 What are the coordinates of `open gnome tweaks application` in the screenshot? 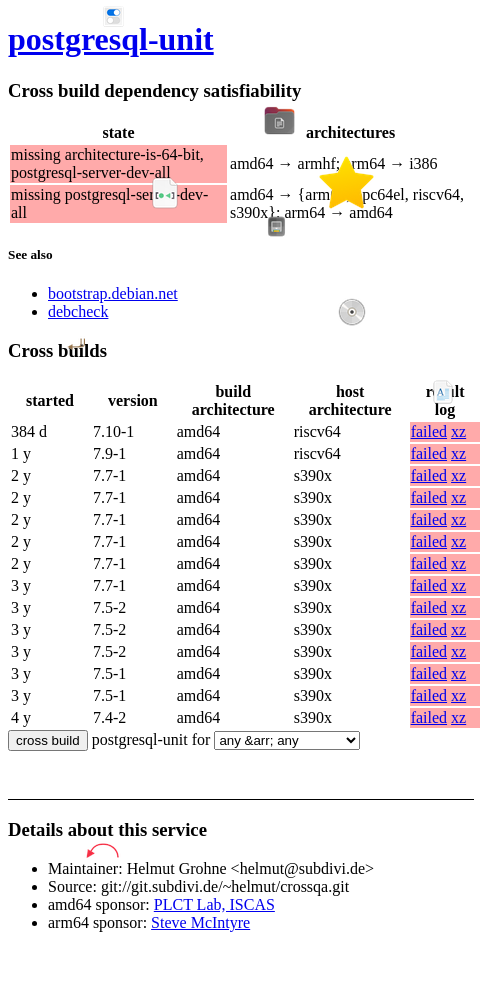 It's located at (113, 16).